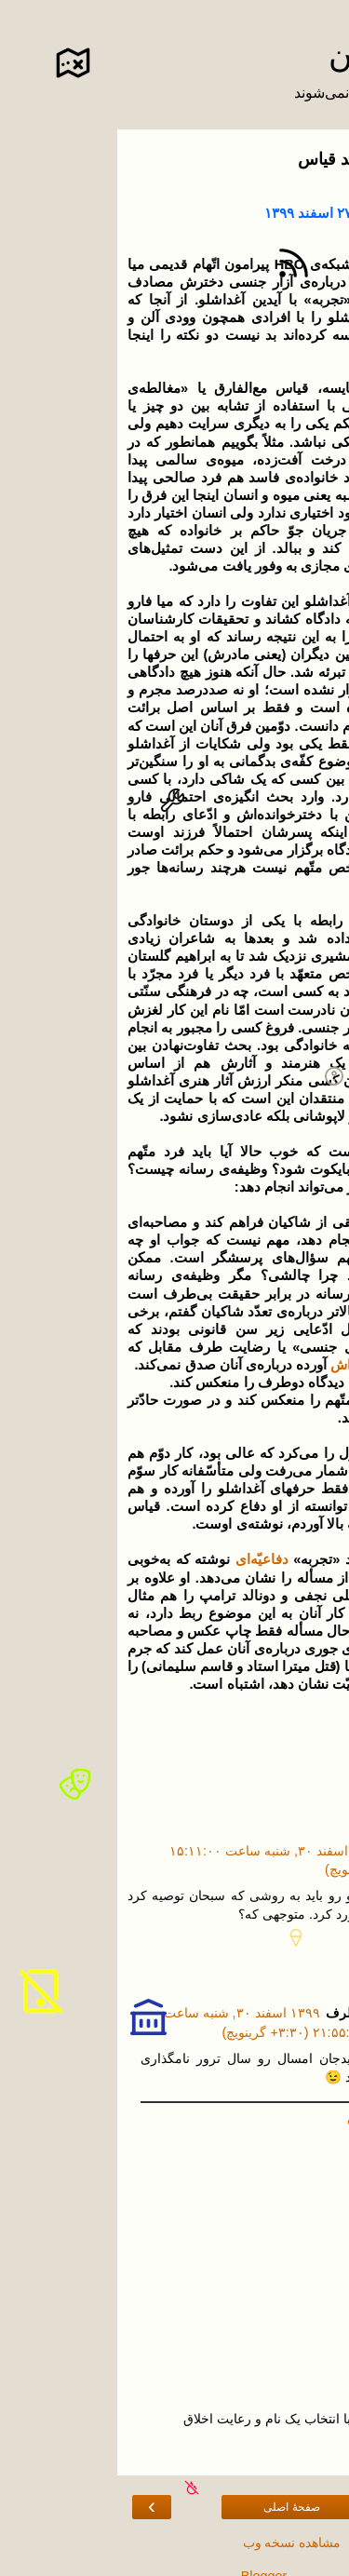 The image size is (349, 2576). I want to click on tablet device is disabled or unavailable, so click(41, 1991).